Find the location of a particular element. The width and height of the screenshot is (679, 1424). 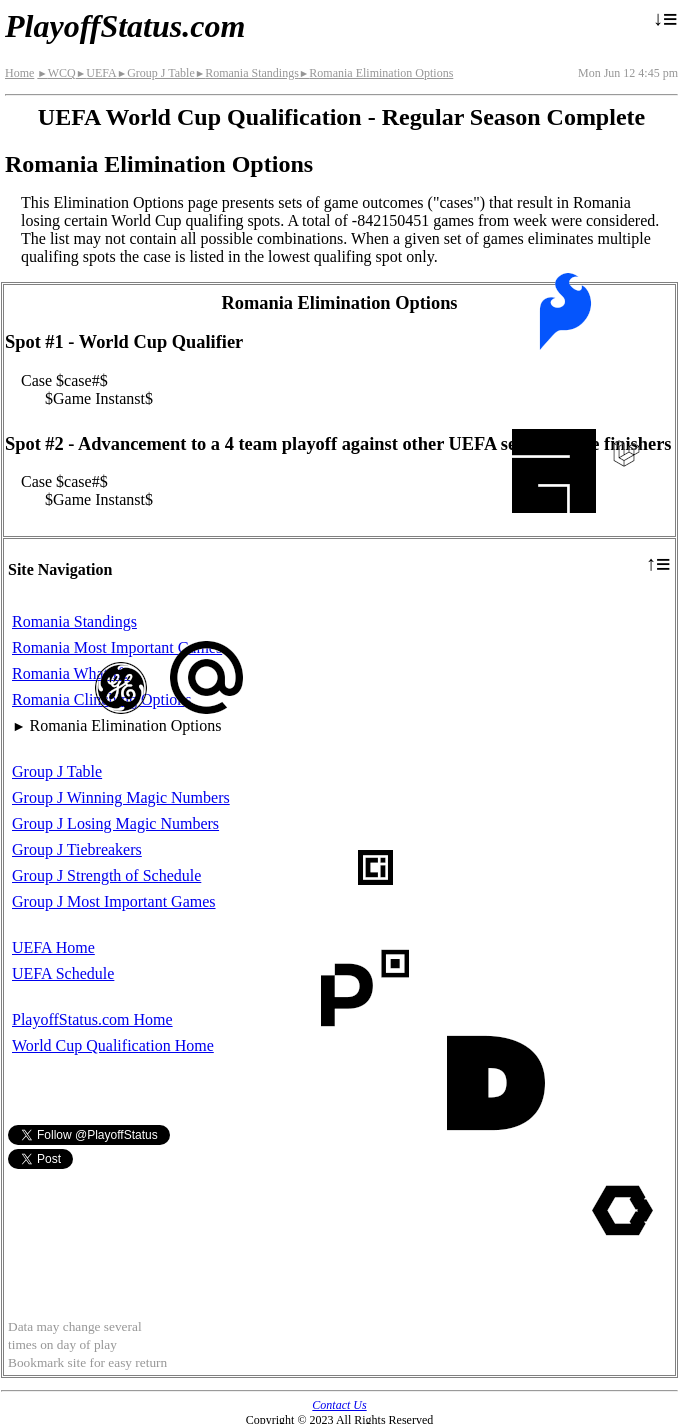

visit sparkfun electronics website is located at coordinates (565, 311).